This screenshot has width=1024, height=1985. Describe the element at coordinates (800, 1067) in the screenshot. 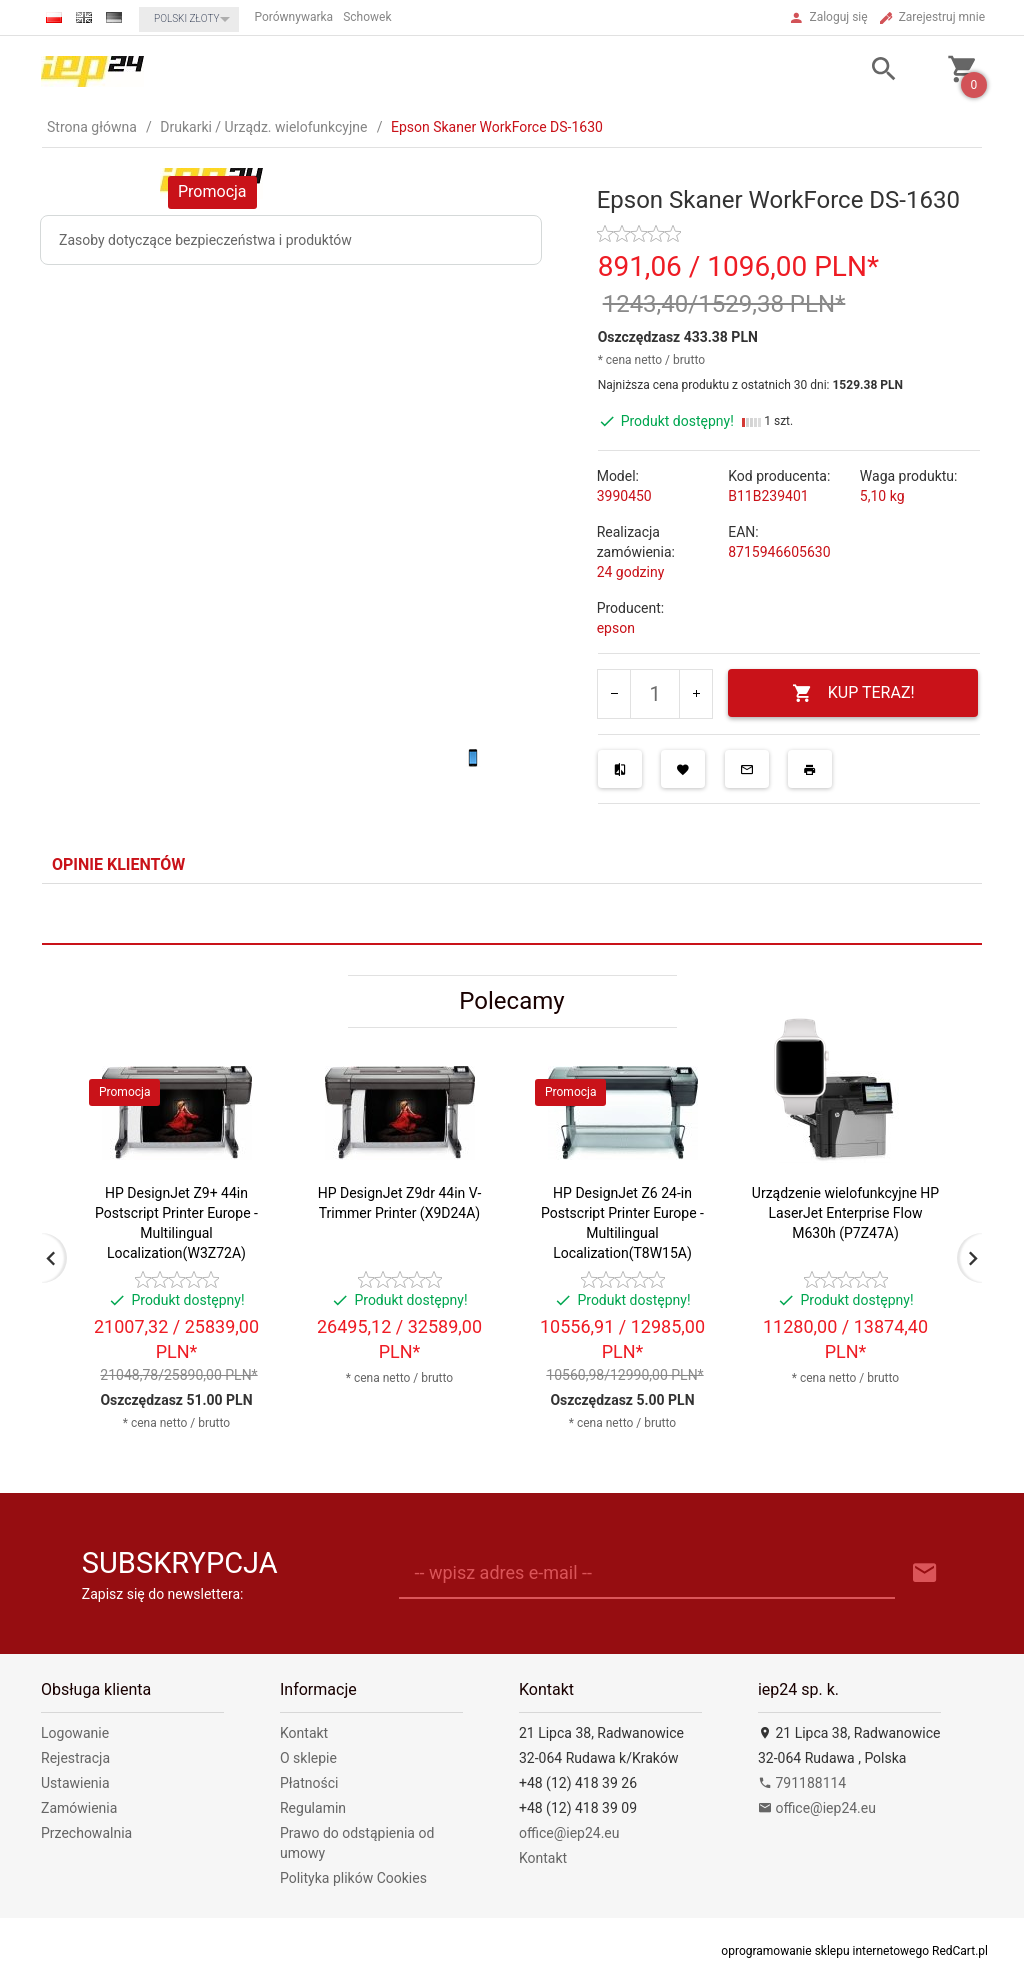

I see `apple watch series 2 device icon` at that location.